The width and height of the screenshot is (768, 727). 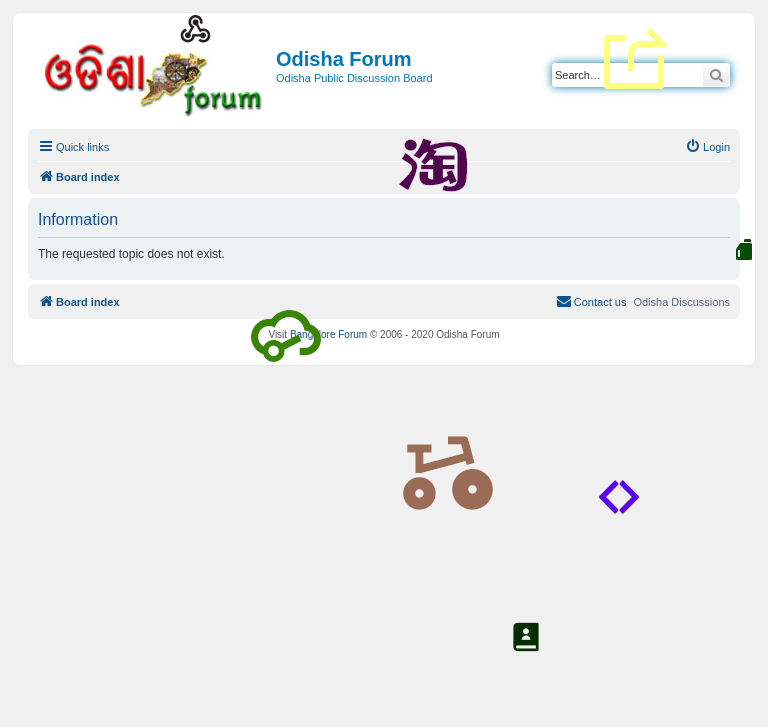 What do you see at coordinates (526, 637) in the screenshot?
I see `open contacts or address book` at bounding box center [526, 637].